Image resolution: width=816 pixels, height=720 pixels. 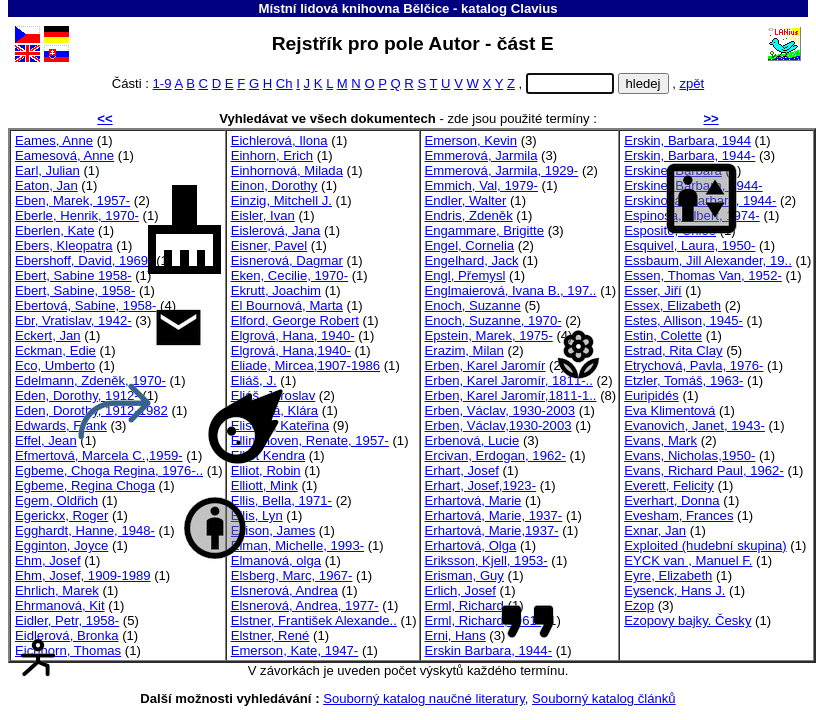 What do you see at coordinates (184, 229) in the screenshot?
I see `access cleaning or housekeeping services` at bounding box center [184, 229].